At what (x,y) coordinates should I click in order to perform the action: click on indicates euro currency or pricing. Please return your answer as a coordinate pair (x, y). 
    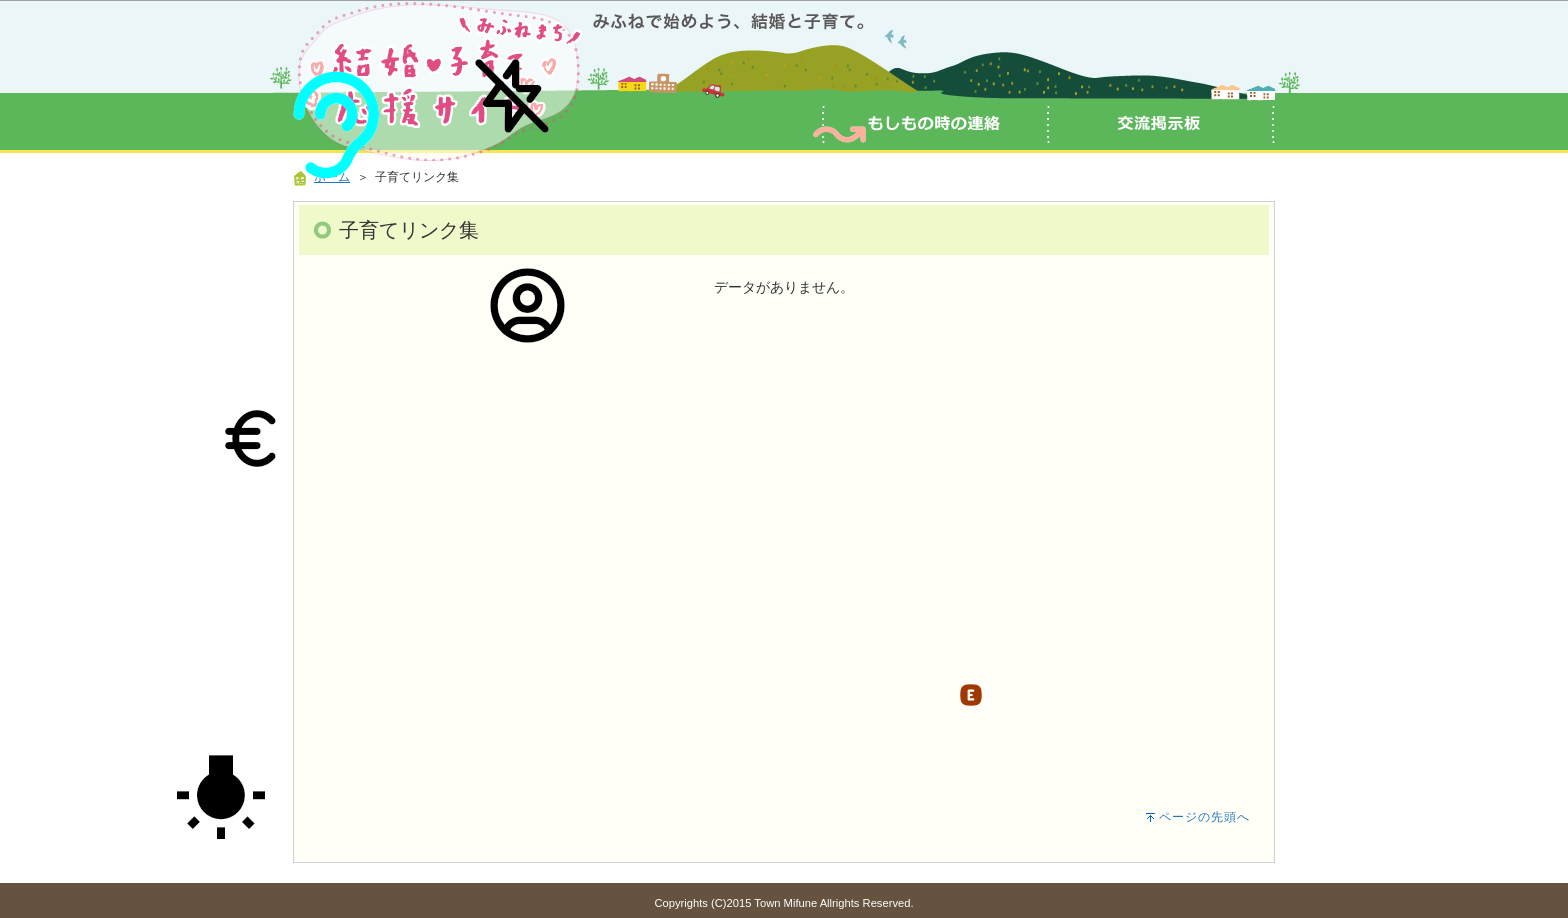
    Looking at the image, I should click on (253, 438).